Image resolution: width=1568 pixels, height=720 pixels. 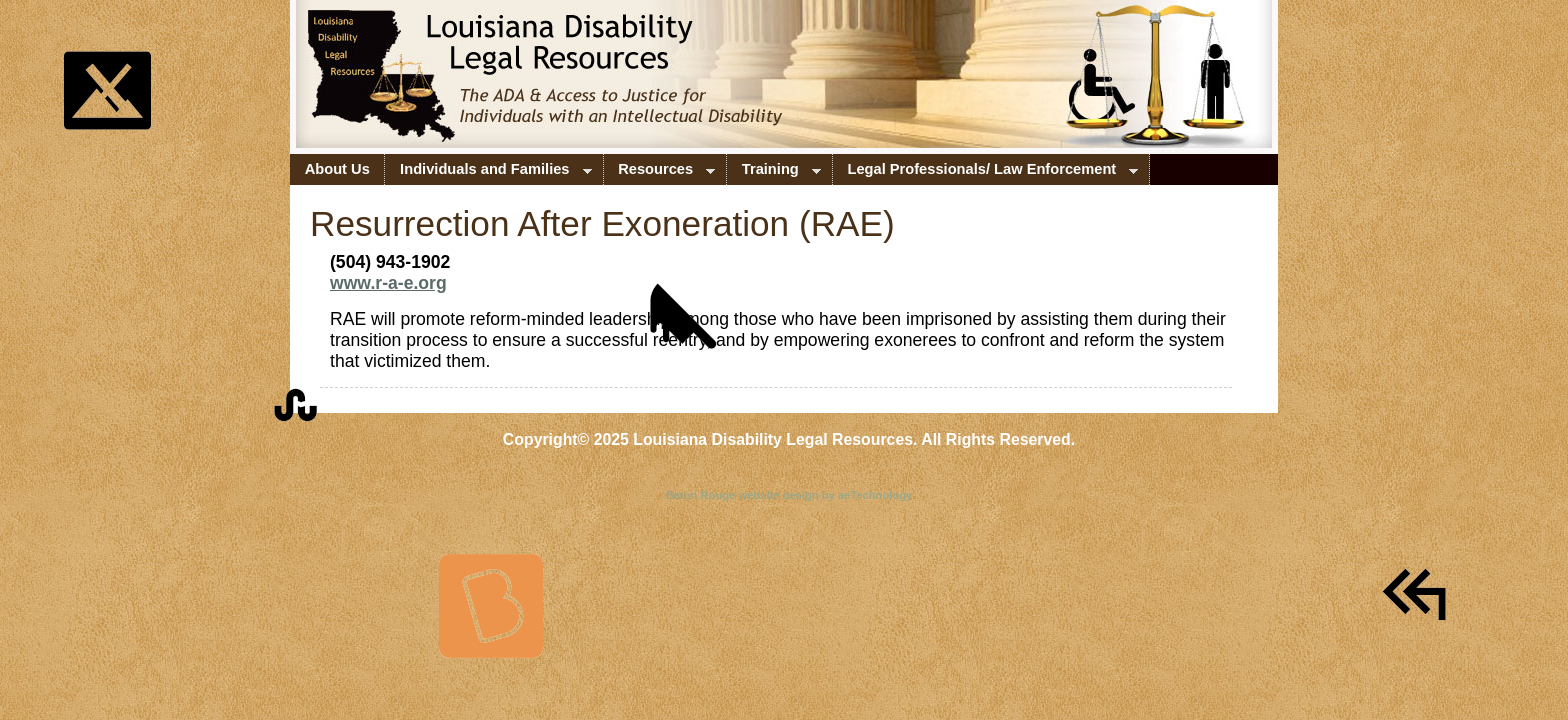 I want to click on open the BYJU'S learning app, so click(x=491, y=606).